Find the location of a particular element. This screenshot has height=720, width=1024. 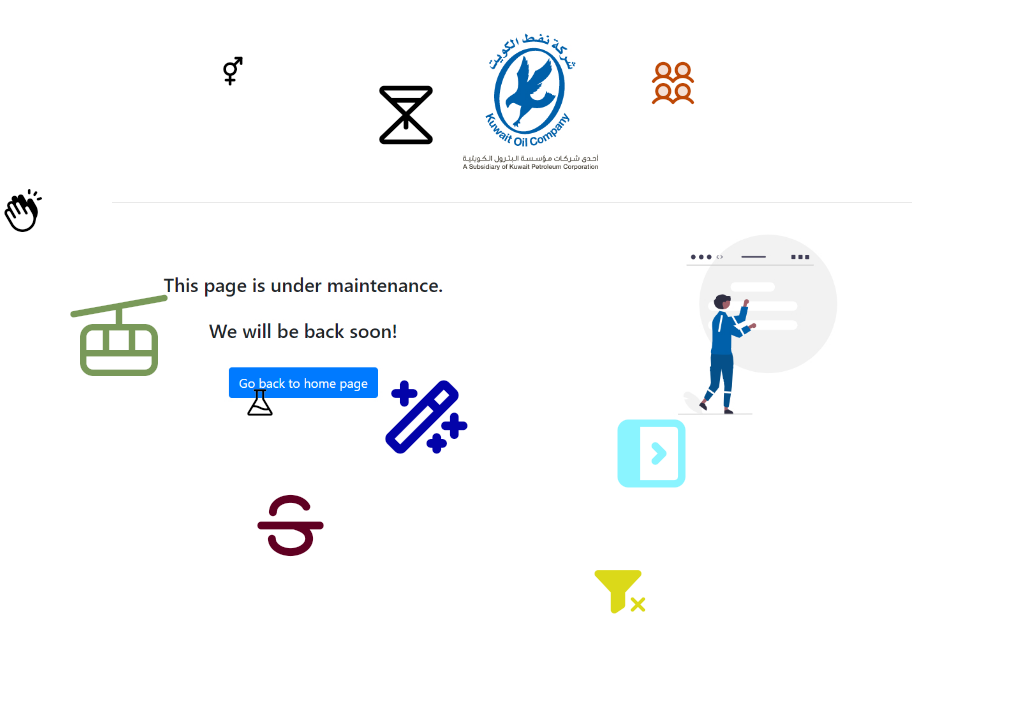

access cable car or gondola transit information is located at coordinates (119, 337).